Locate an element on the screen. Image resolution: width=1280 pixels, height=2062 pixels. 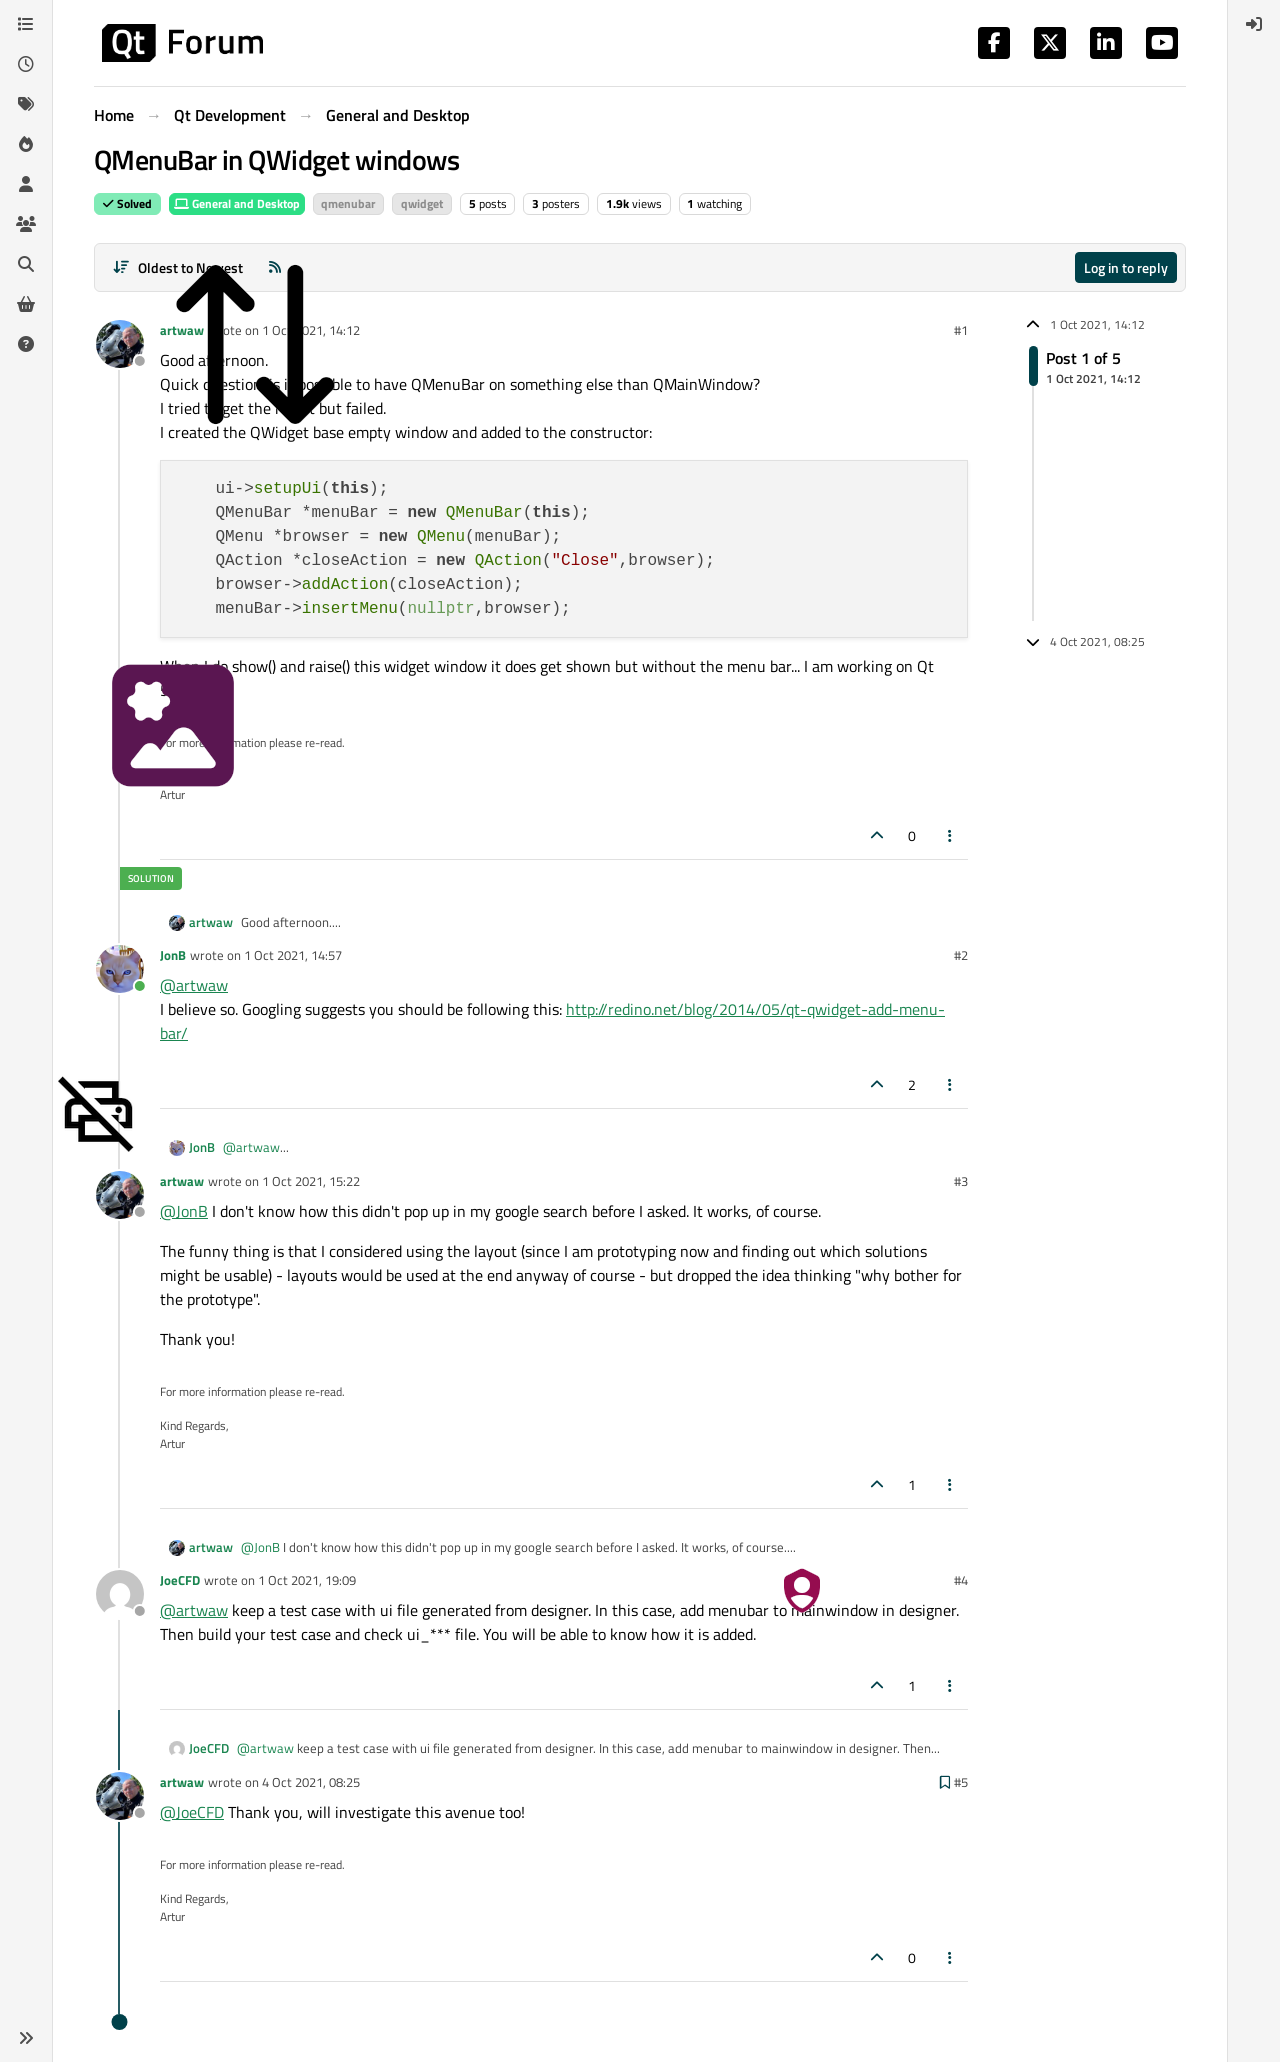
manage user roles and permissions is located at coordinates (802, 1591).